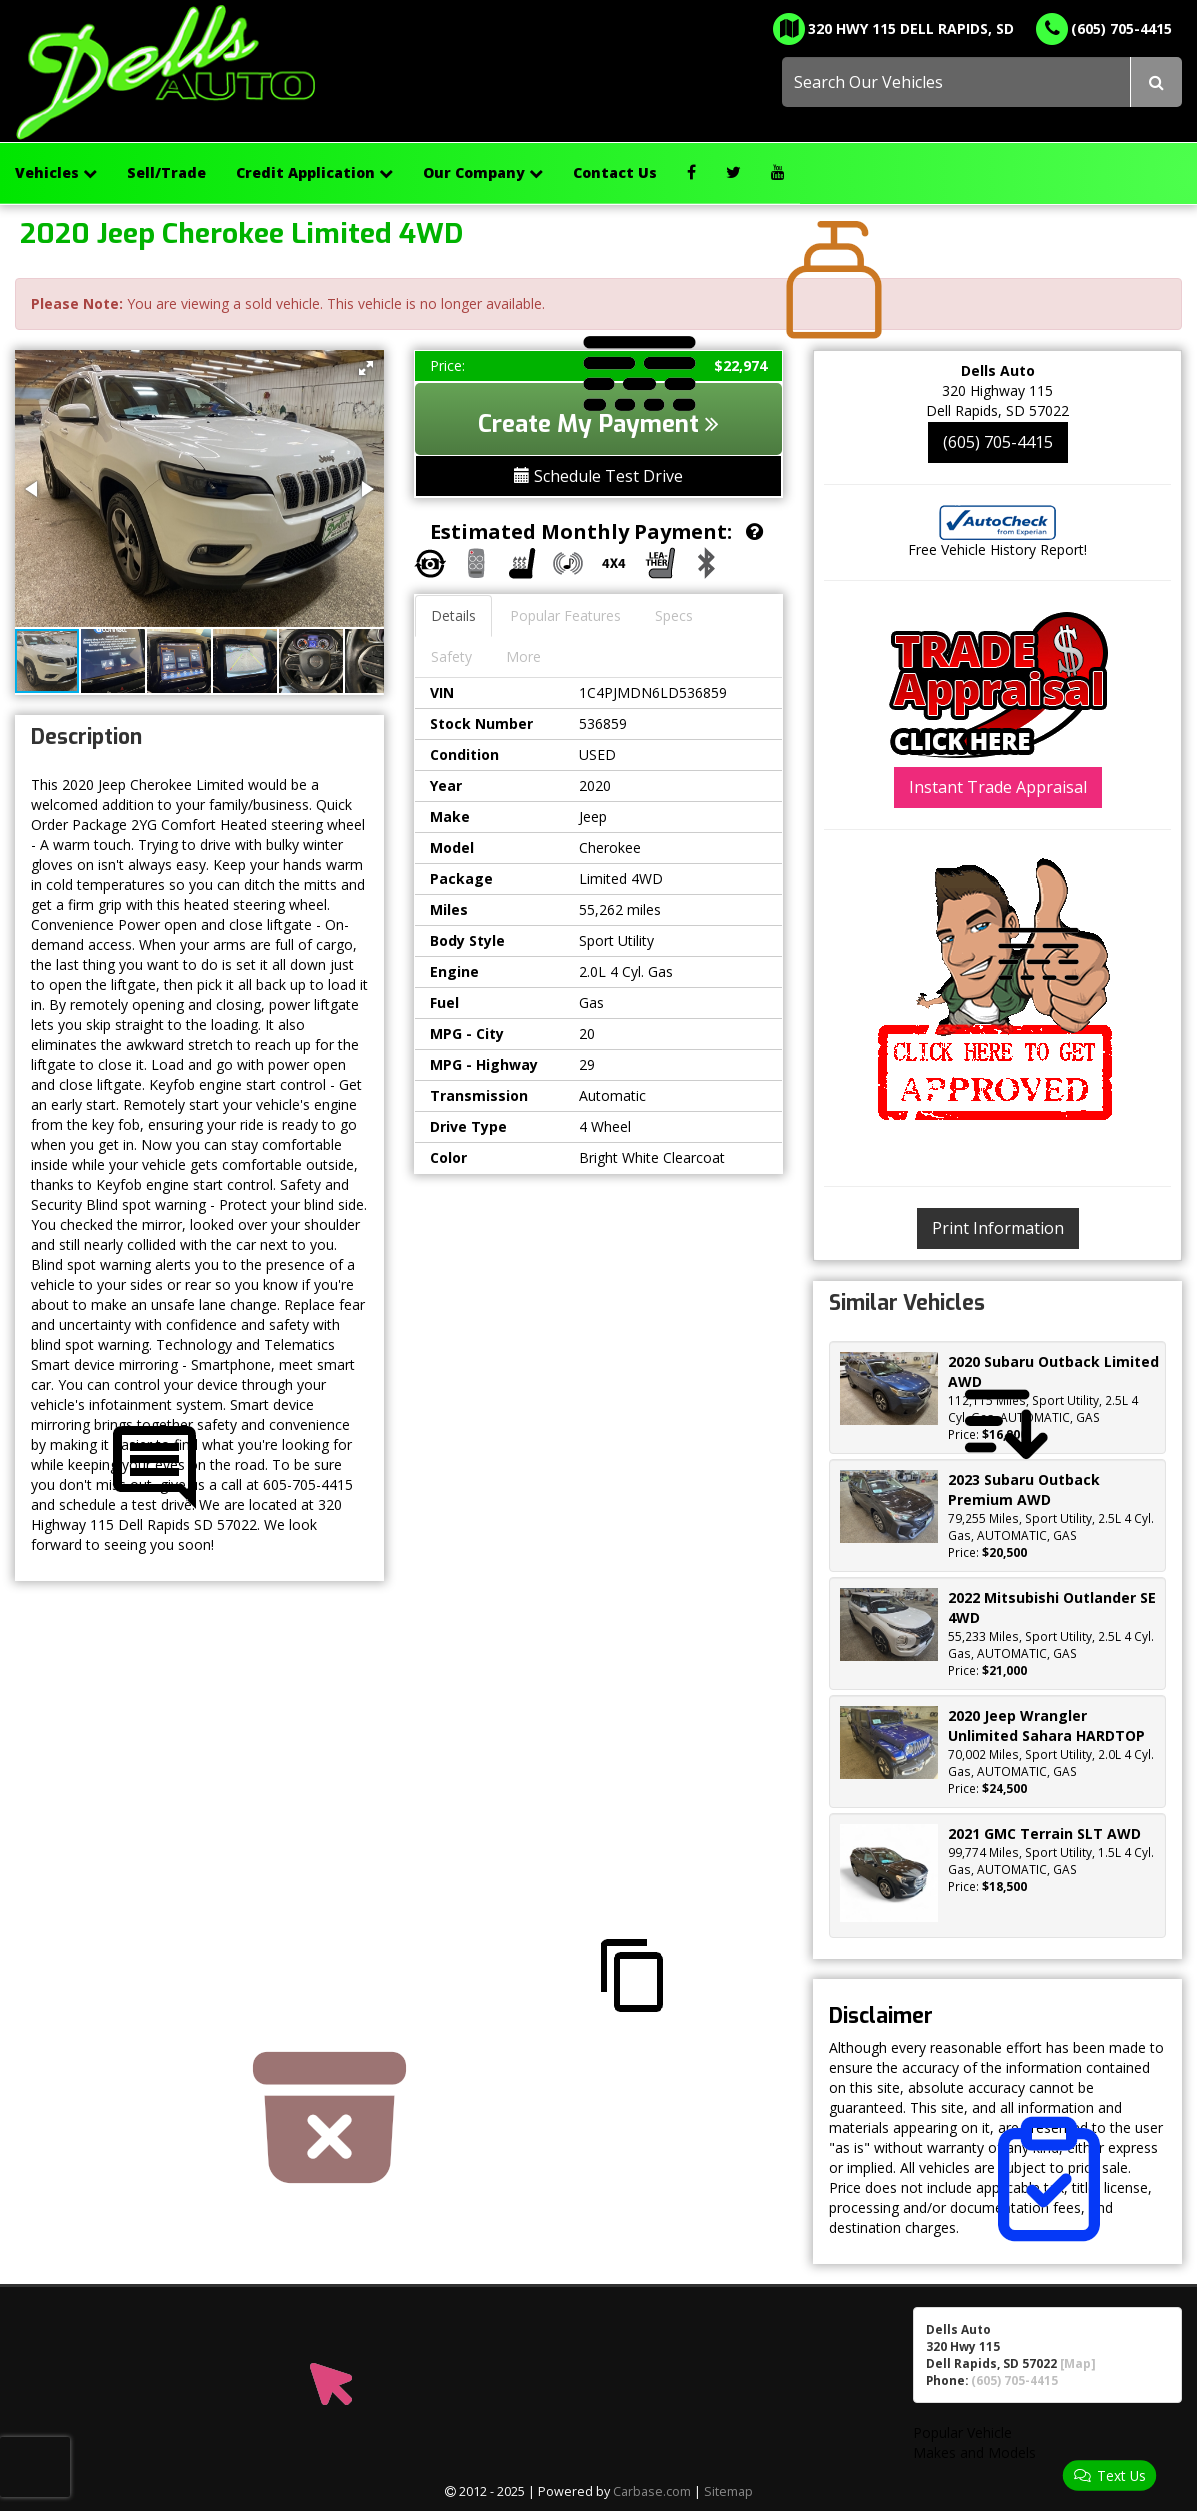  What do you see at coordinates (329, 2117) in the screenshot?
I see `remove item from archive` at bounding box center [329, 2117].